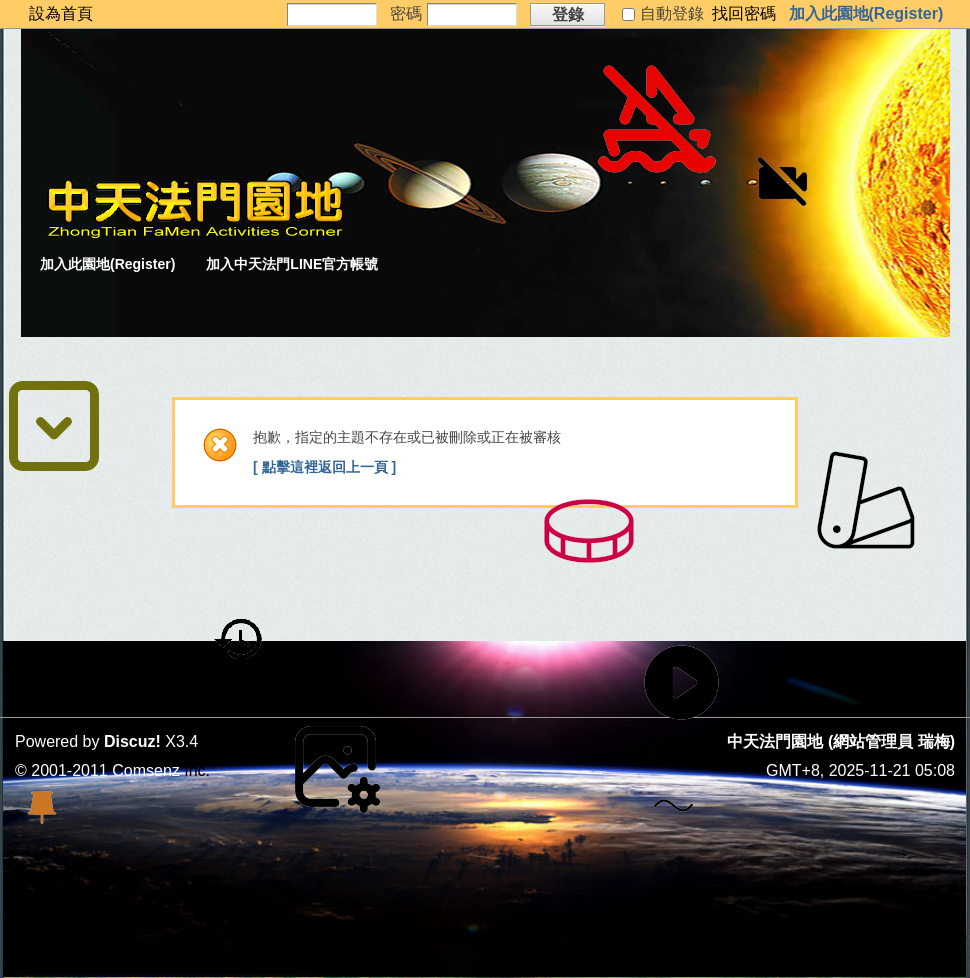  Describe the element at coordinates (42, 806) in the screenshot. I see `pin an item to keep it visible` at that location.